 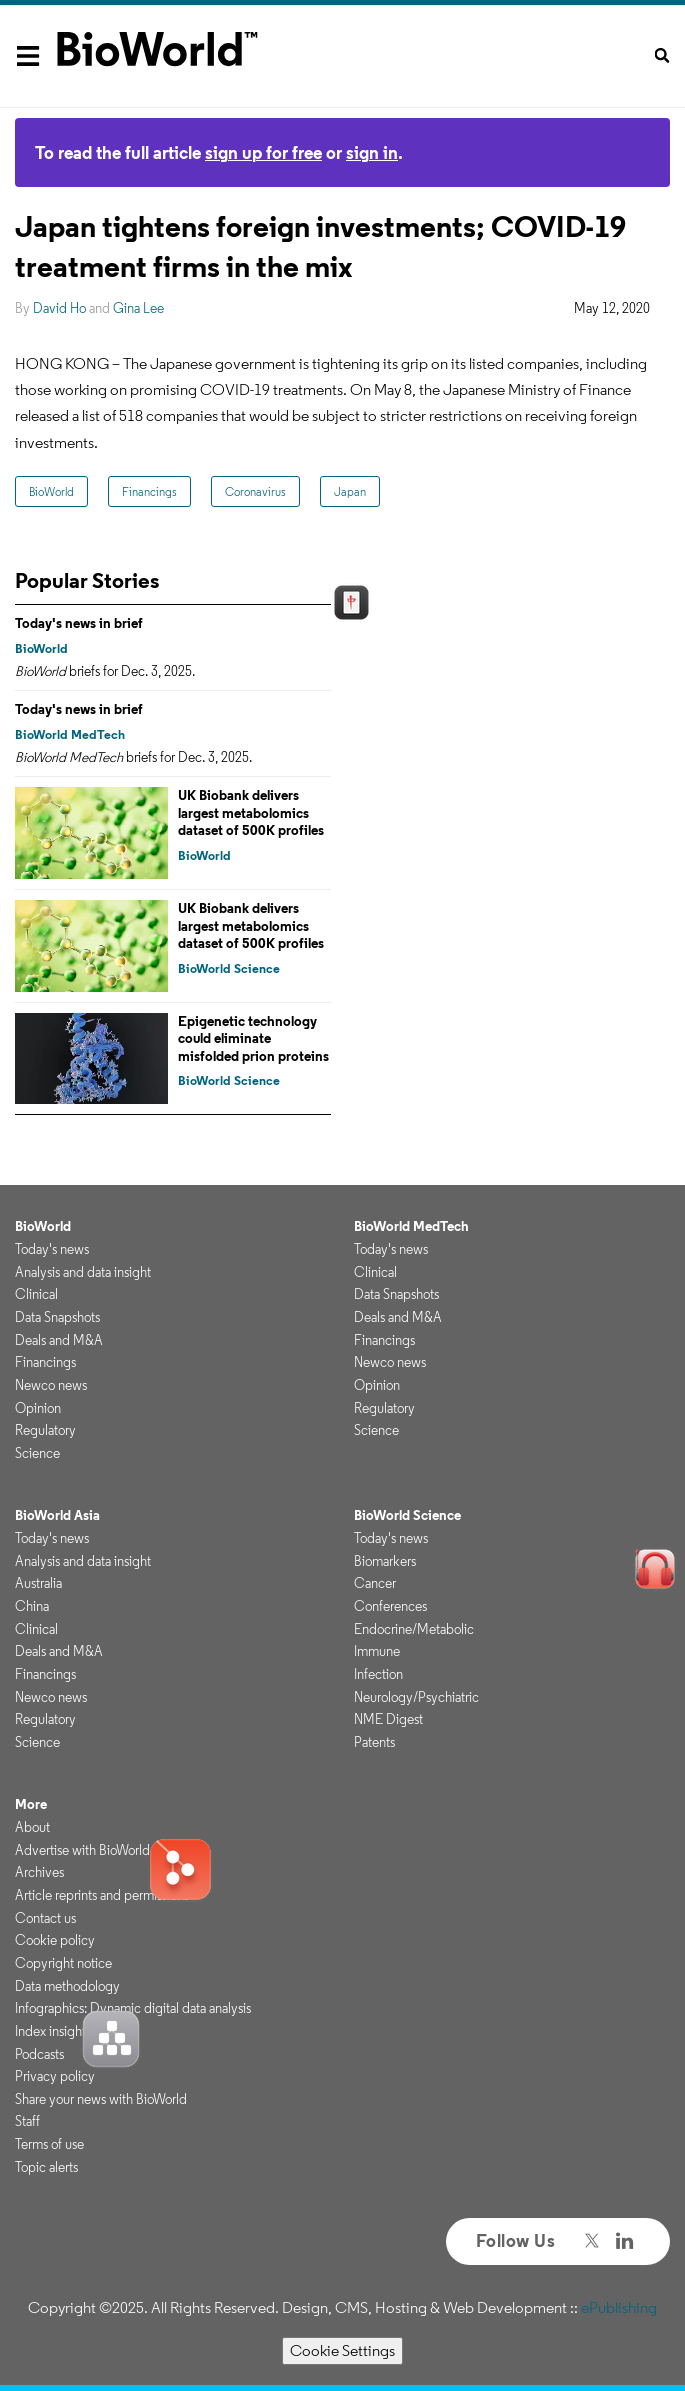 What do you see at coordinates (180, 1869) in the screenshot?
I see `open git version control application` at bounding box center [180, 1869].